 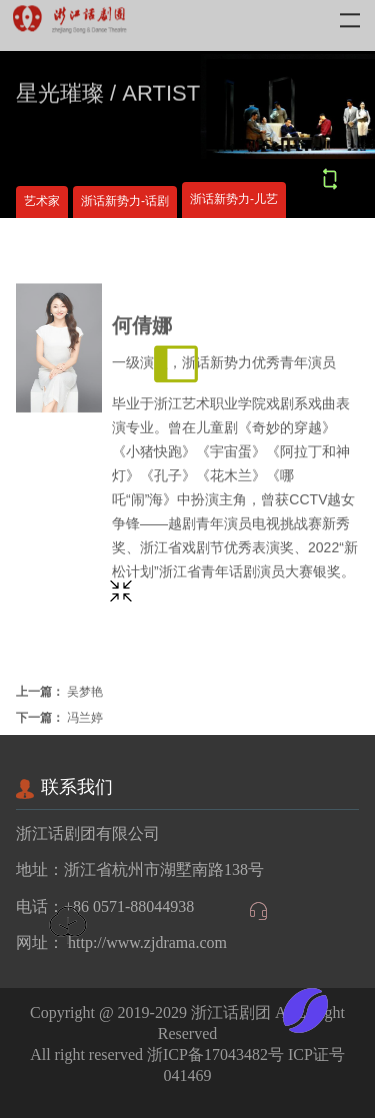 What do you see at coordinates (305, 1010) in the screenshot?
I see `browse coffee shops or cafés nearby` at bounding box center [305, 1010].